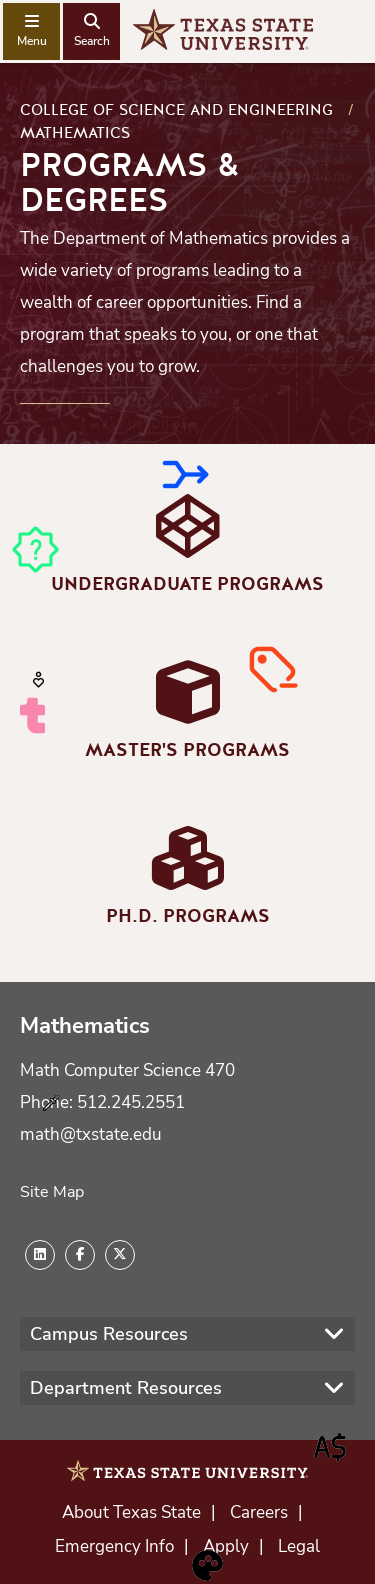 This screenshot has height=1584, width=375. What do you see at coordinates (51, 1103) in the screenshot?
I see `pick a color from the screen` at bounding box center [51, 1103].